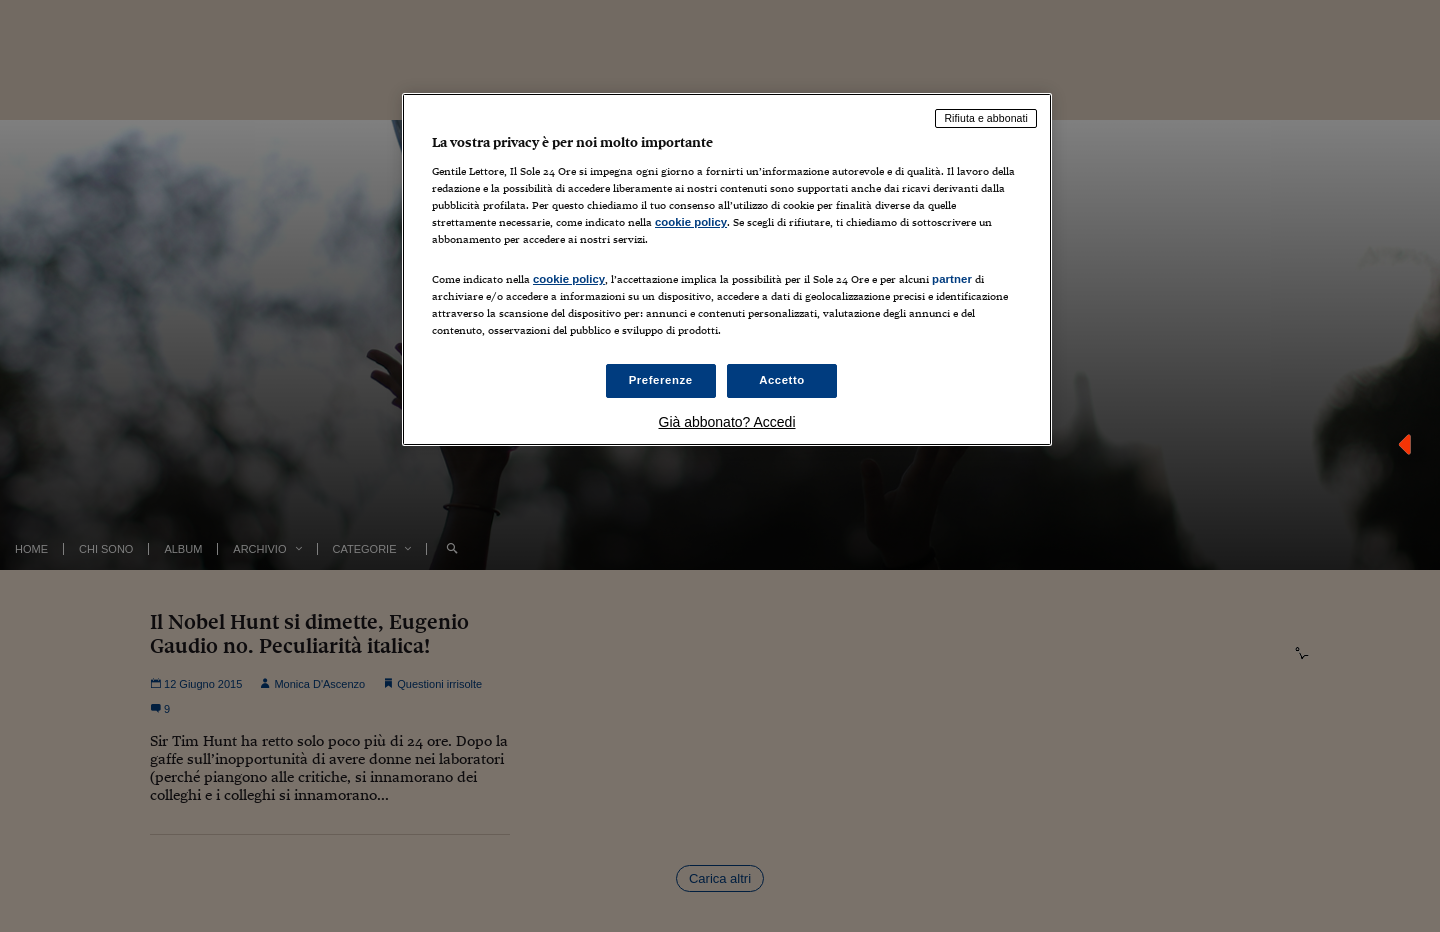 The image size is (1440, 932). I want to click on go back to the previous screen, so click(1405, 444).